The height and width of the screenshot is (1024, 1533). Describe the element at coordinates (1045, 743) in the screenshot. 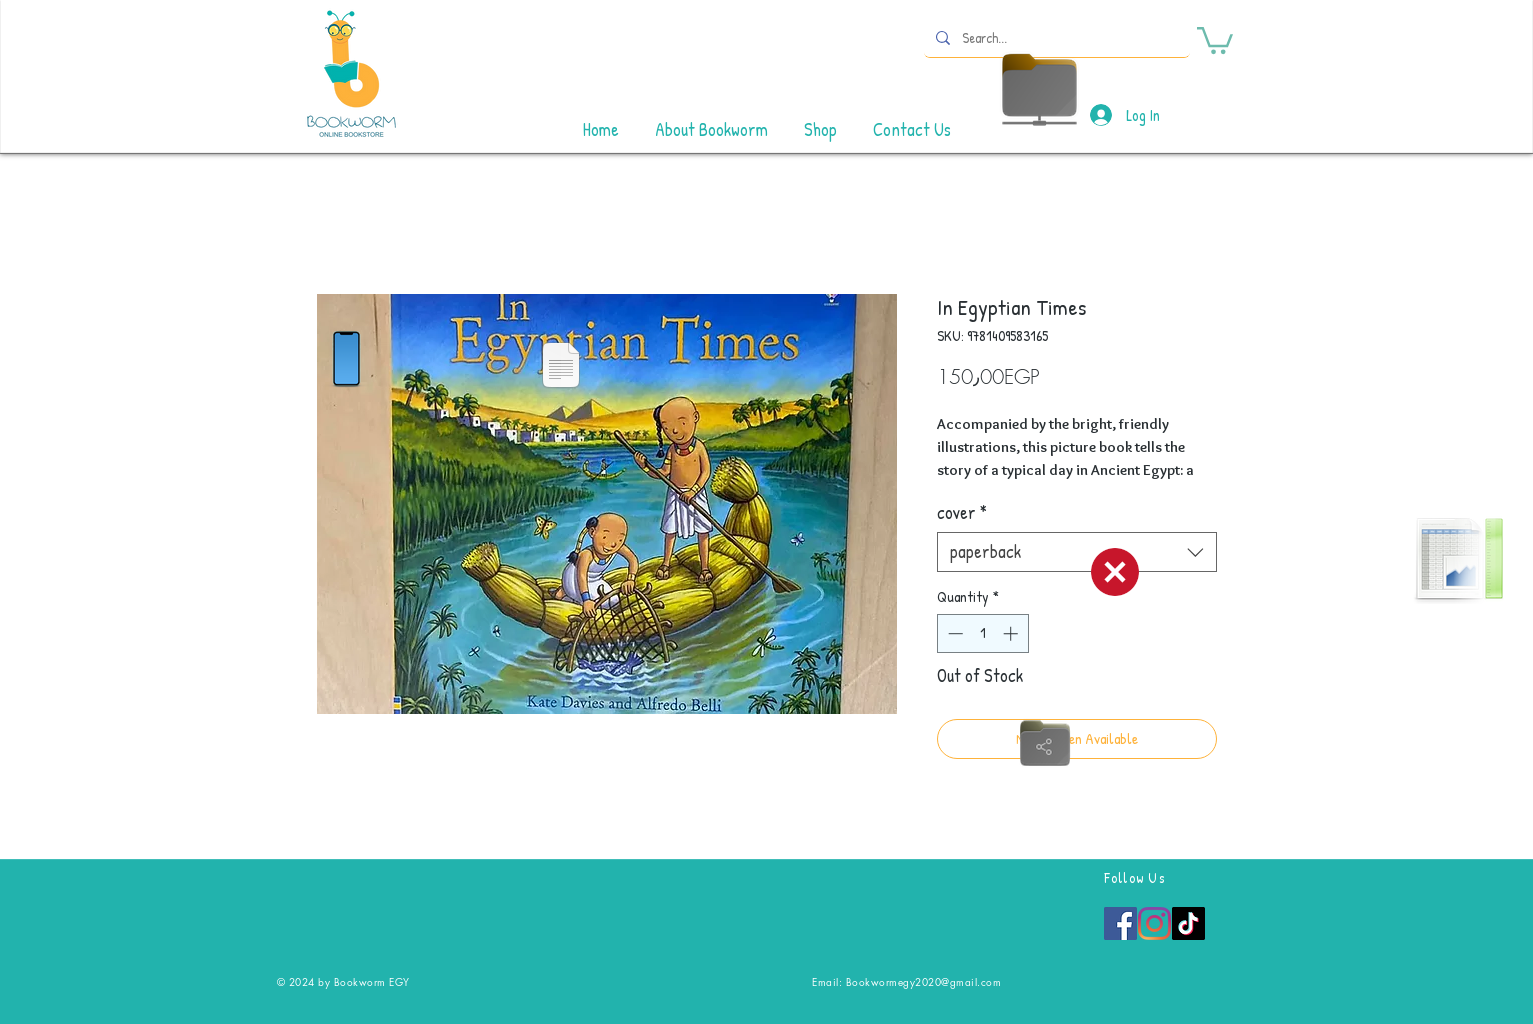

I see `access your public shared files folder` at that location.